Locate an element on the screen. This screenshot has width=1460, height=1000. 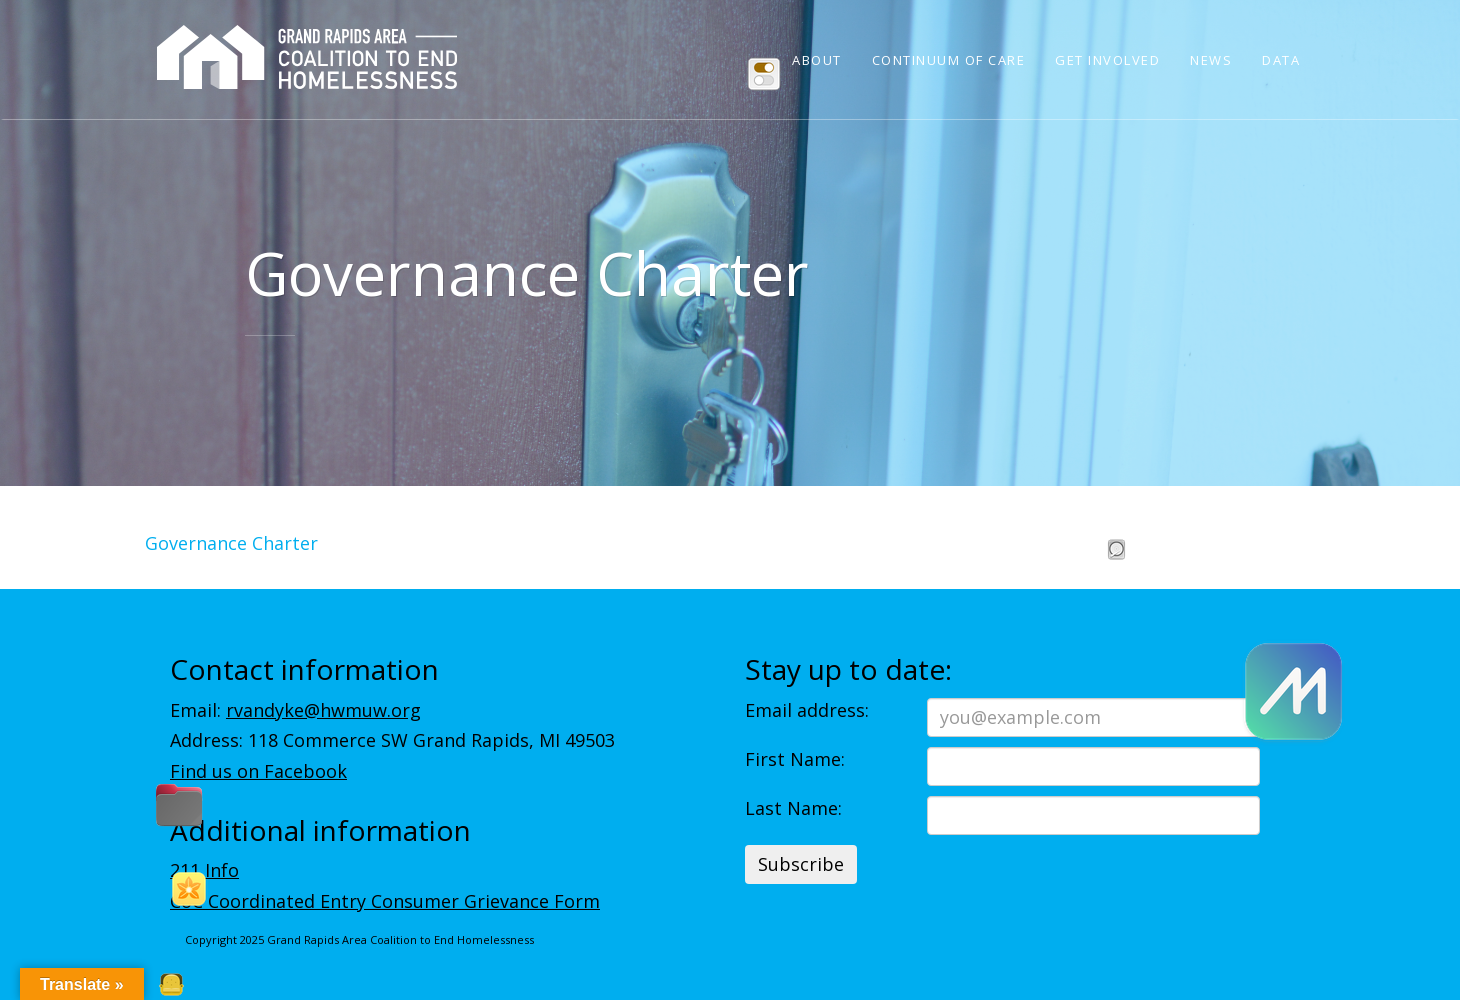
open the maxint app is located at coordinates (1293, 691).